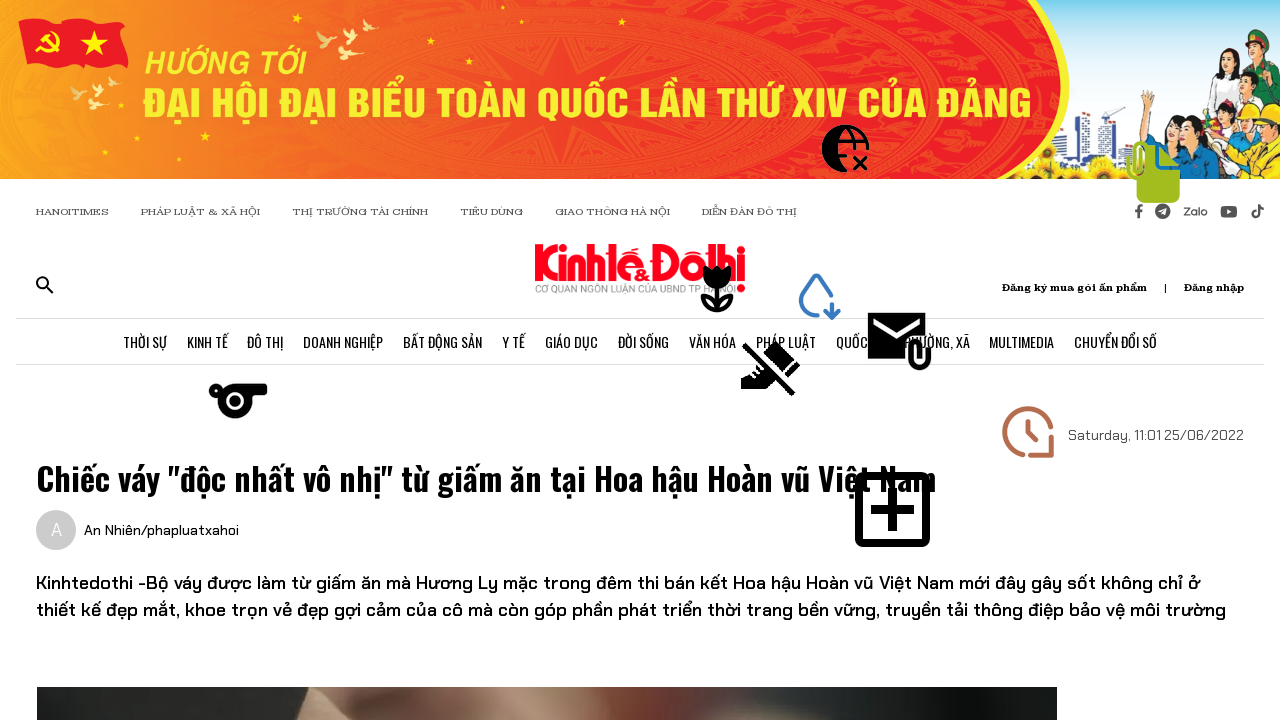 Image resolution: width=1280 pixels, height=720 pixels. What do you see at coordinates (892, 509) in the screenshot?
I see `add a new item or entry` at bounding box center [892, 509].